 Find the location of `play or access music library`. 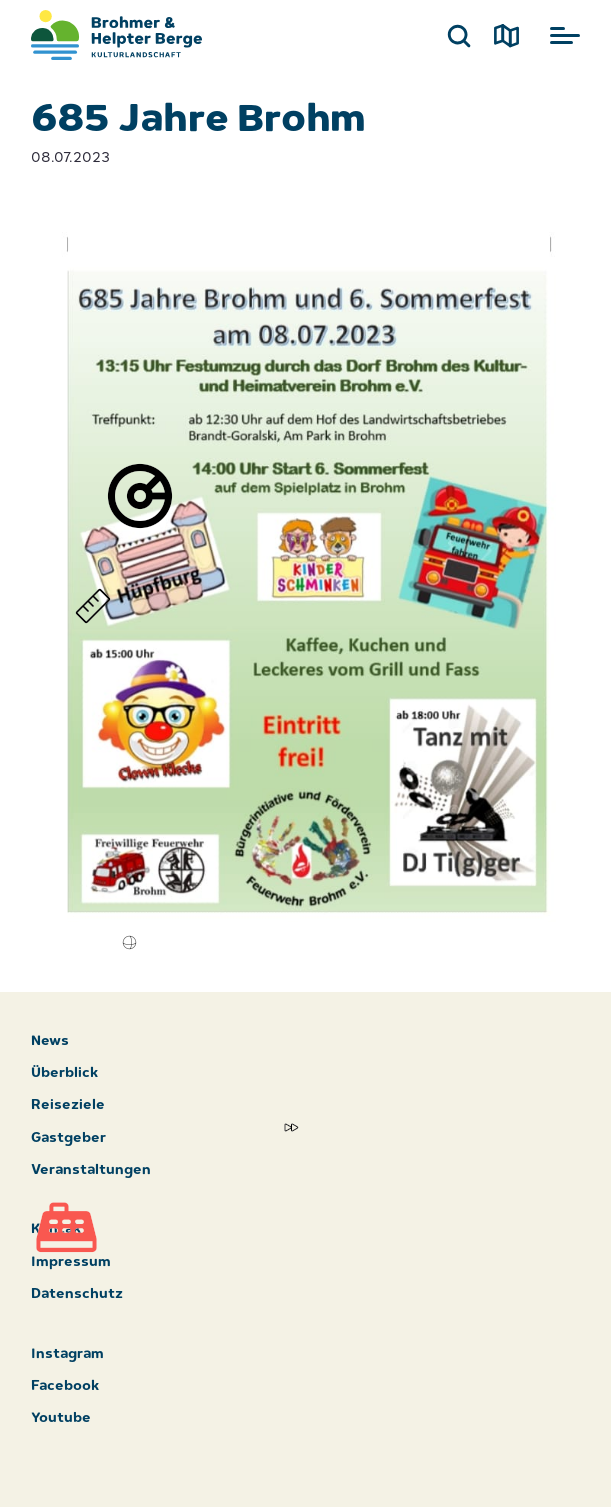

play or access music library is located at coordinates (140, 496).